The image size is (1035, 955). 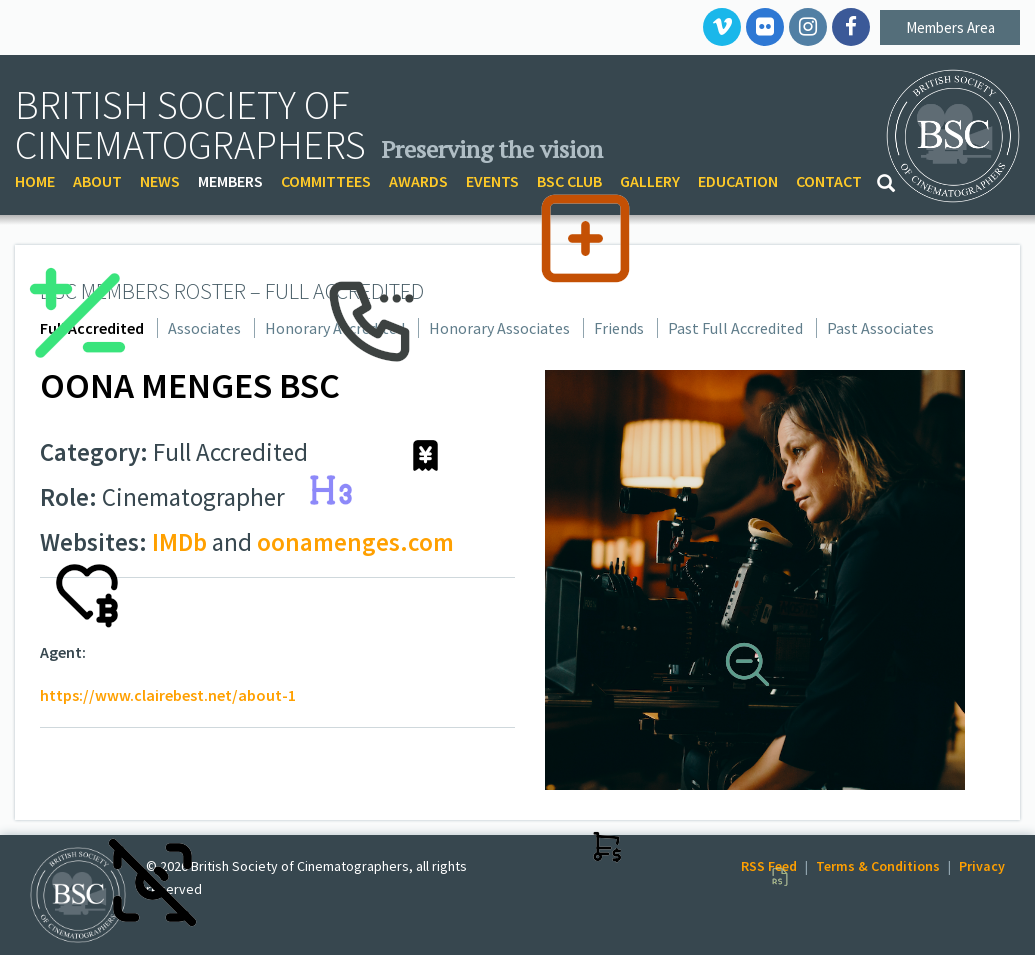 What do you see at coordinates (87, 592) in the screenshot?
I see `favorite or save a bitcoin transaction` at bounding box center [87, 592].